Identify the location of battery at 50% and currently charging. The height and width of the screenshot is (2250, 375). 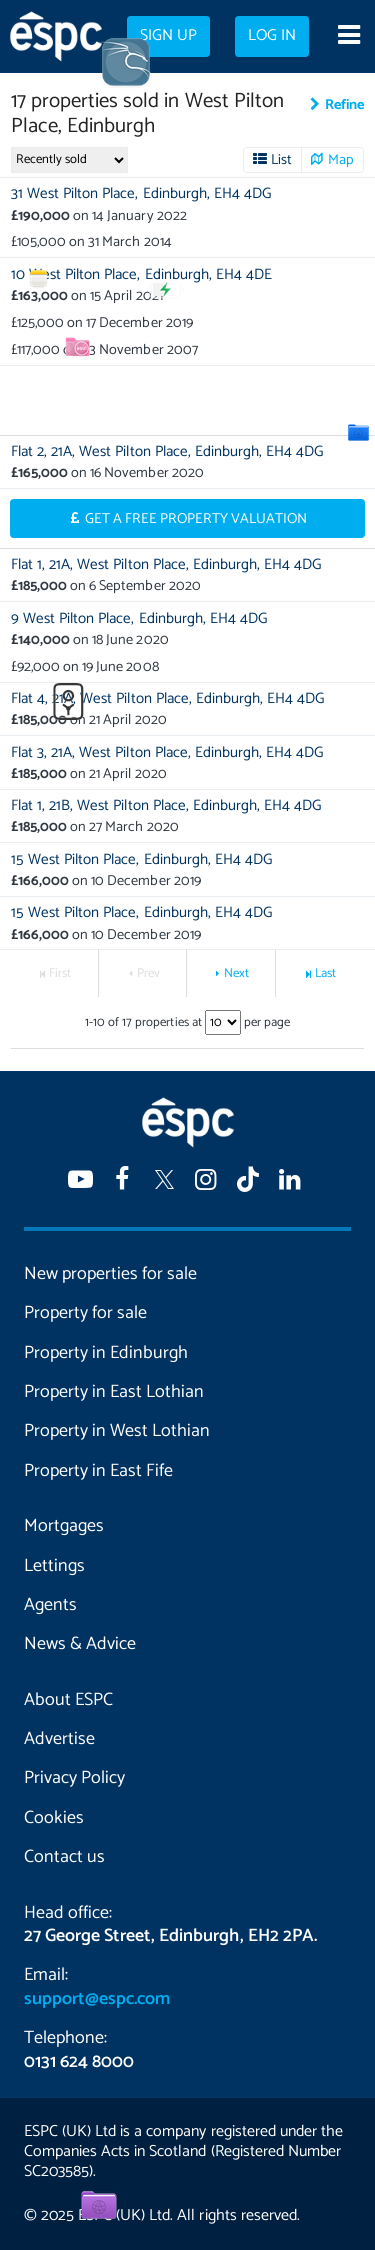
(166, 289).